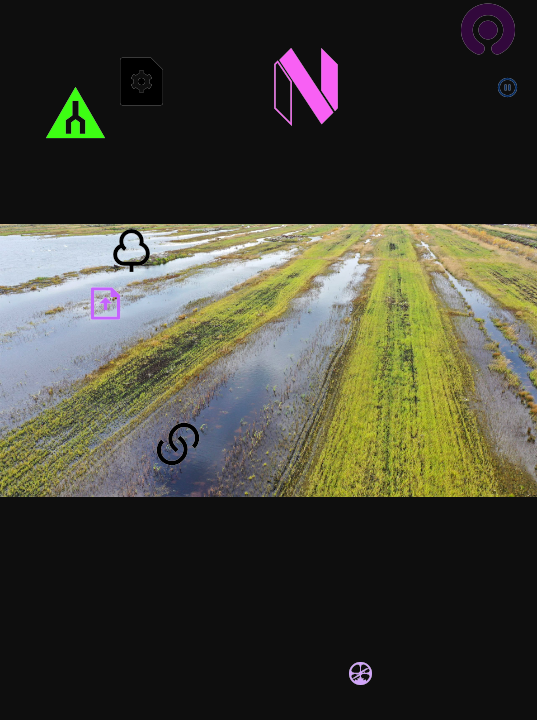  I want to click on access nature or environmental settings, so click(131, 251).